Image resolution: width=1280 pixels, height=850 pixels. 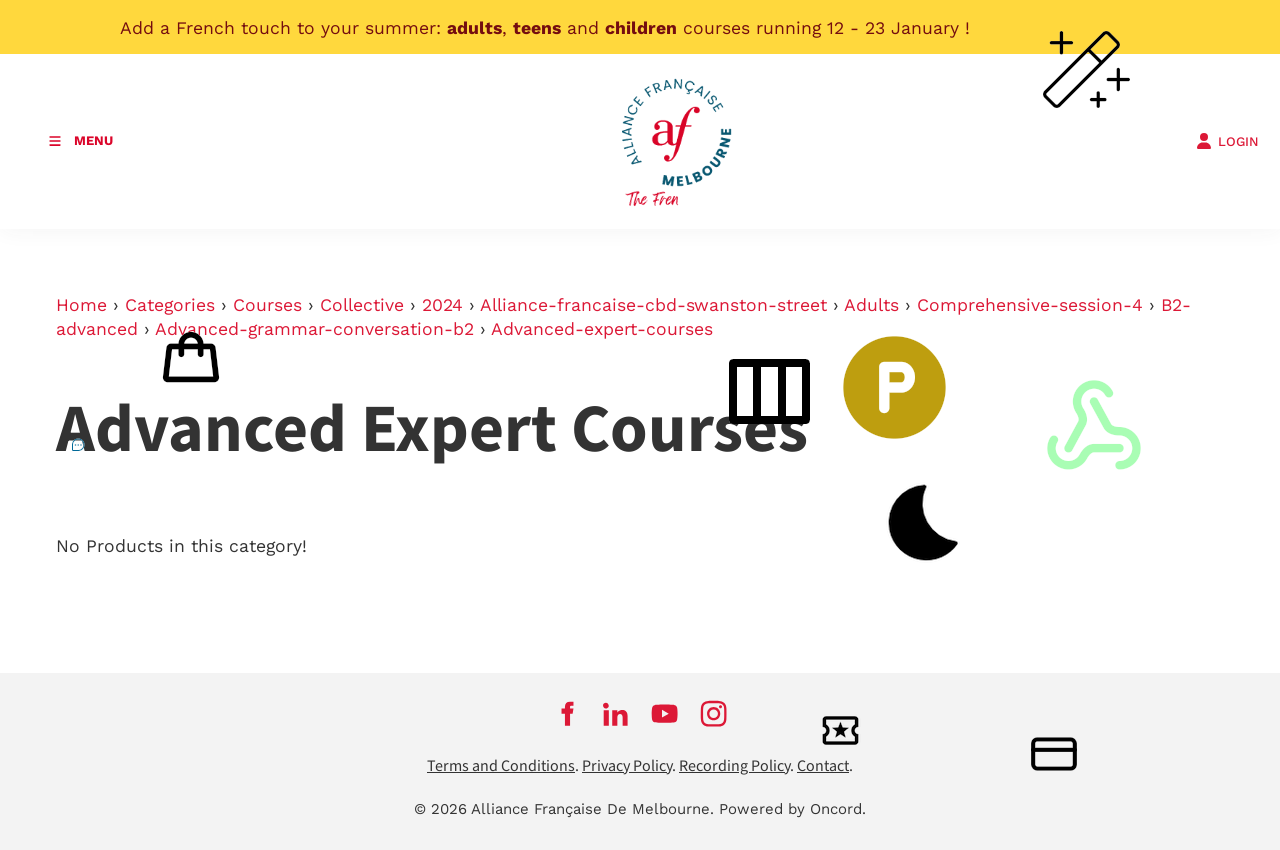 I want to click on manage payment methods, so click(x=1054, y=754).